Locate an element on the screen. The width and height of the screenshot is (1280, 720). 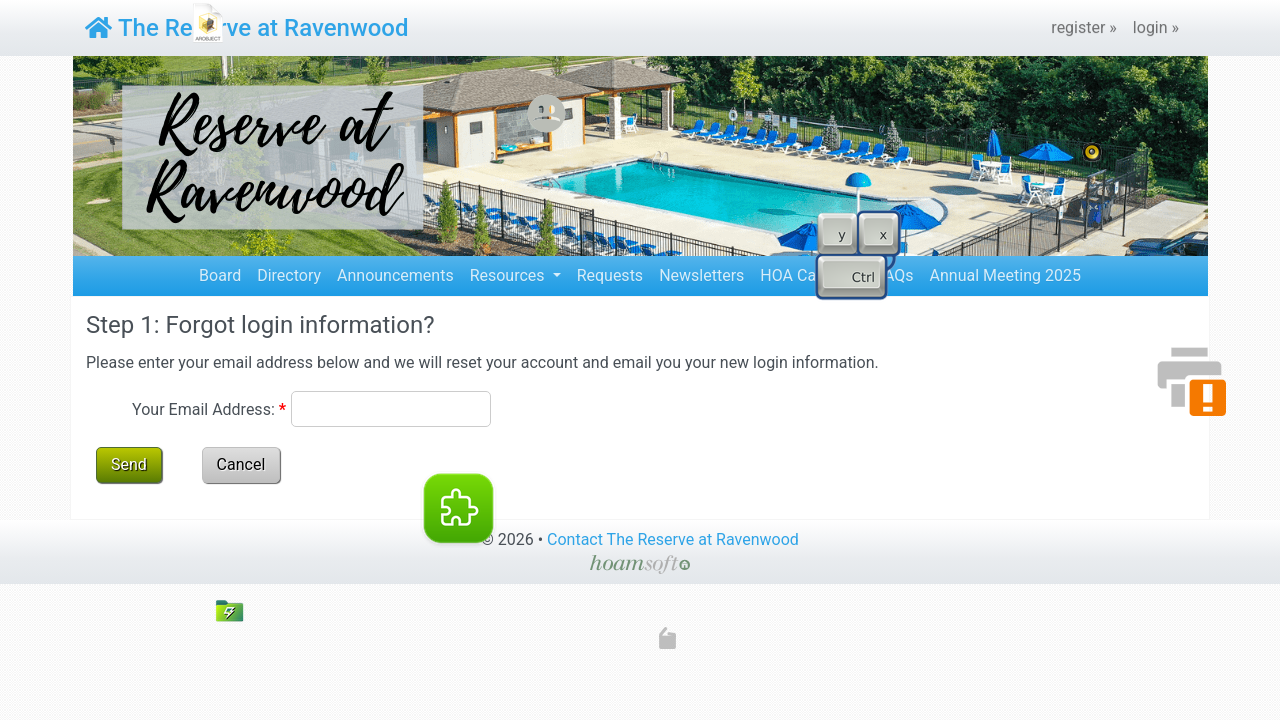
install new software or application is located at coordinates (667, 635).